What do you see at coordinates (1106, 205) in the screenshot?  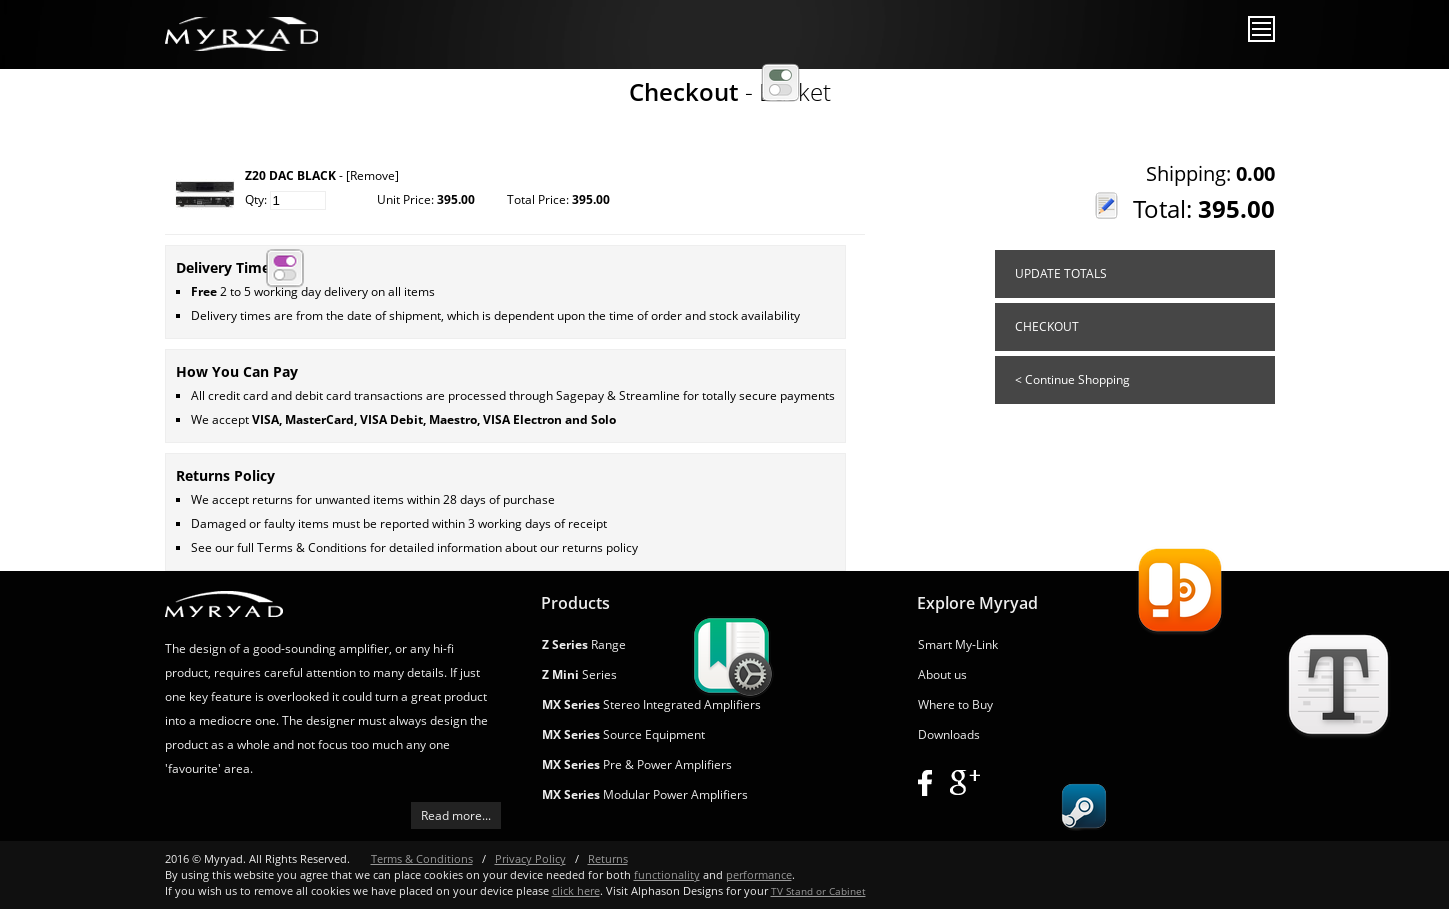 I see `open the text editor app` at bounding box center [1106, 205].